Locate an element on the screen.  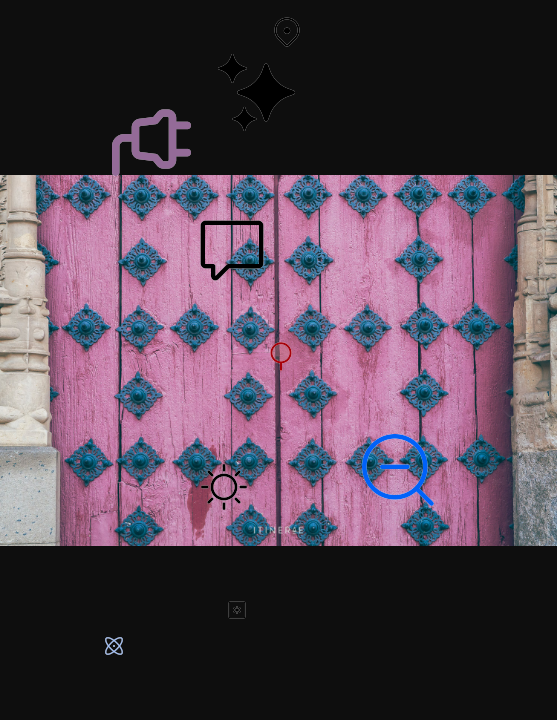
access science or chemistry features is located at coordinates (114, 646).